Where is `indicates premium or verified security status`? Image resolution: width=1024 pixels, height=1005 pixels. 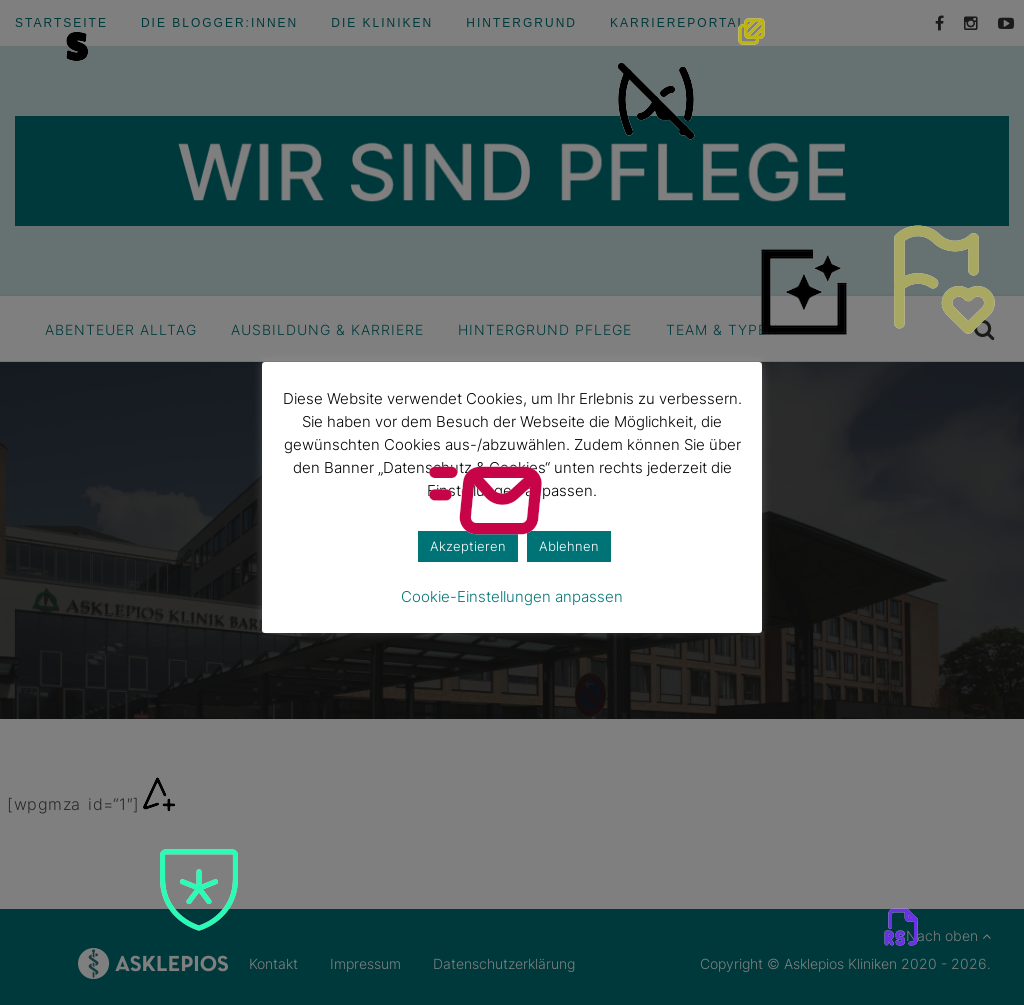 indicates premium or verified security status is located at coordinates (199, 885).